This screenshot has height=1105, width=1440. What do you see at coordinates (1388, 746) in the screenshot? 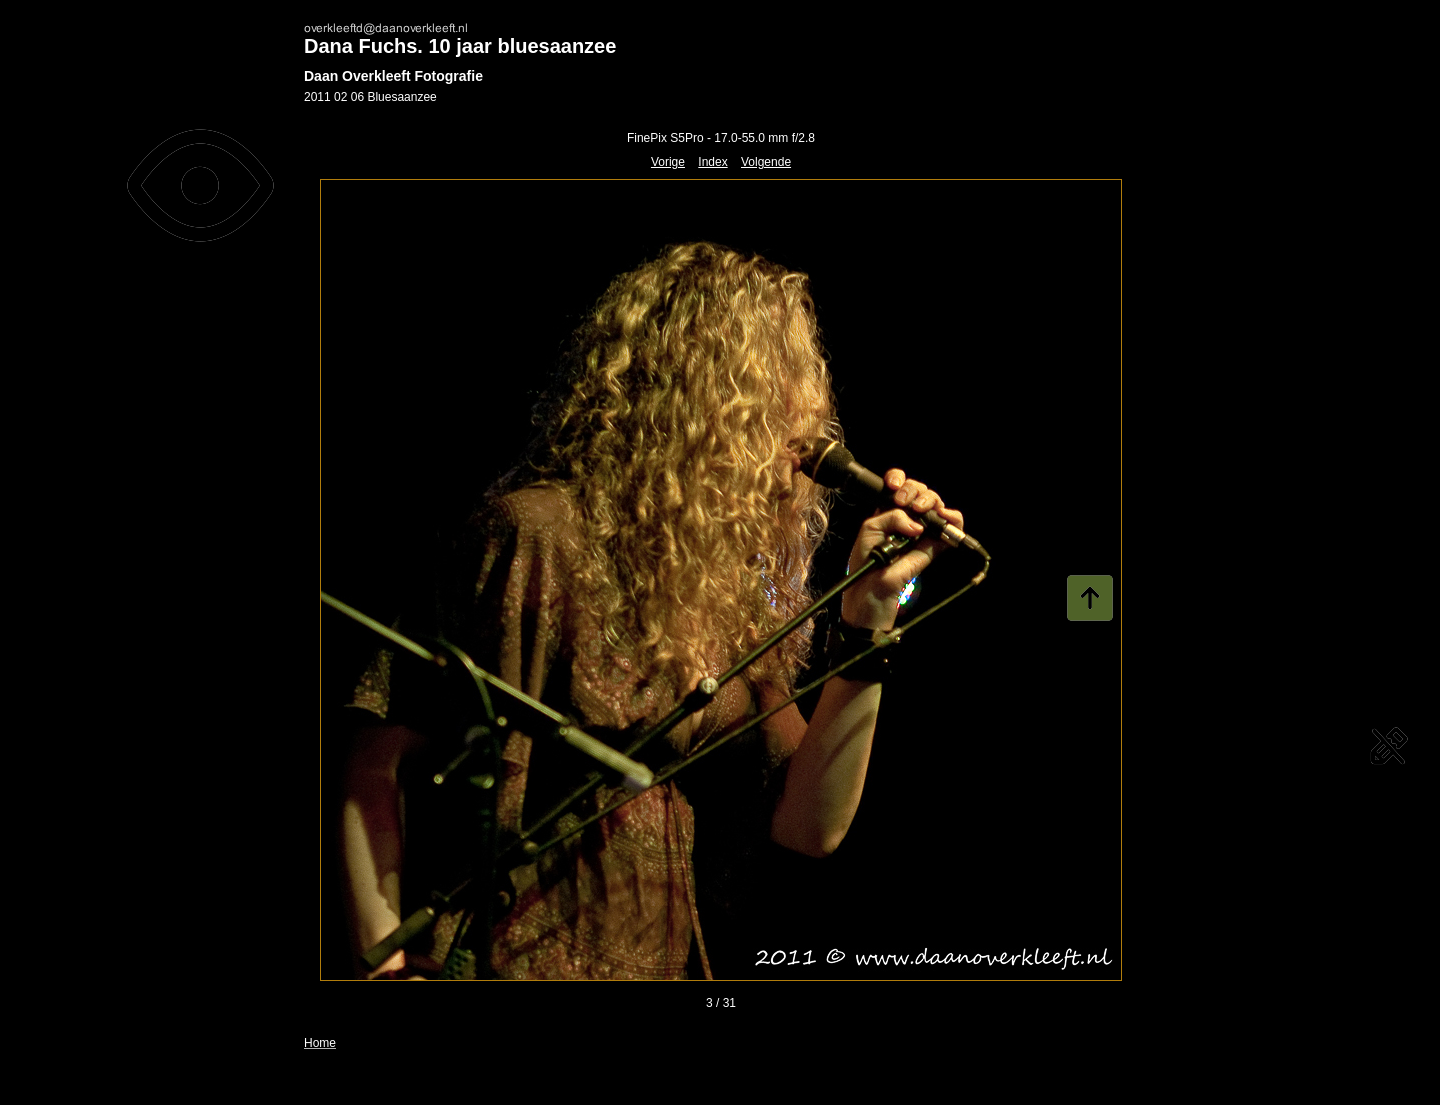
I see `editing is disabled or unavailable` at bounding box center [1388, 746].